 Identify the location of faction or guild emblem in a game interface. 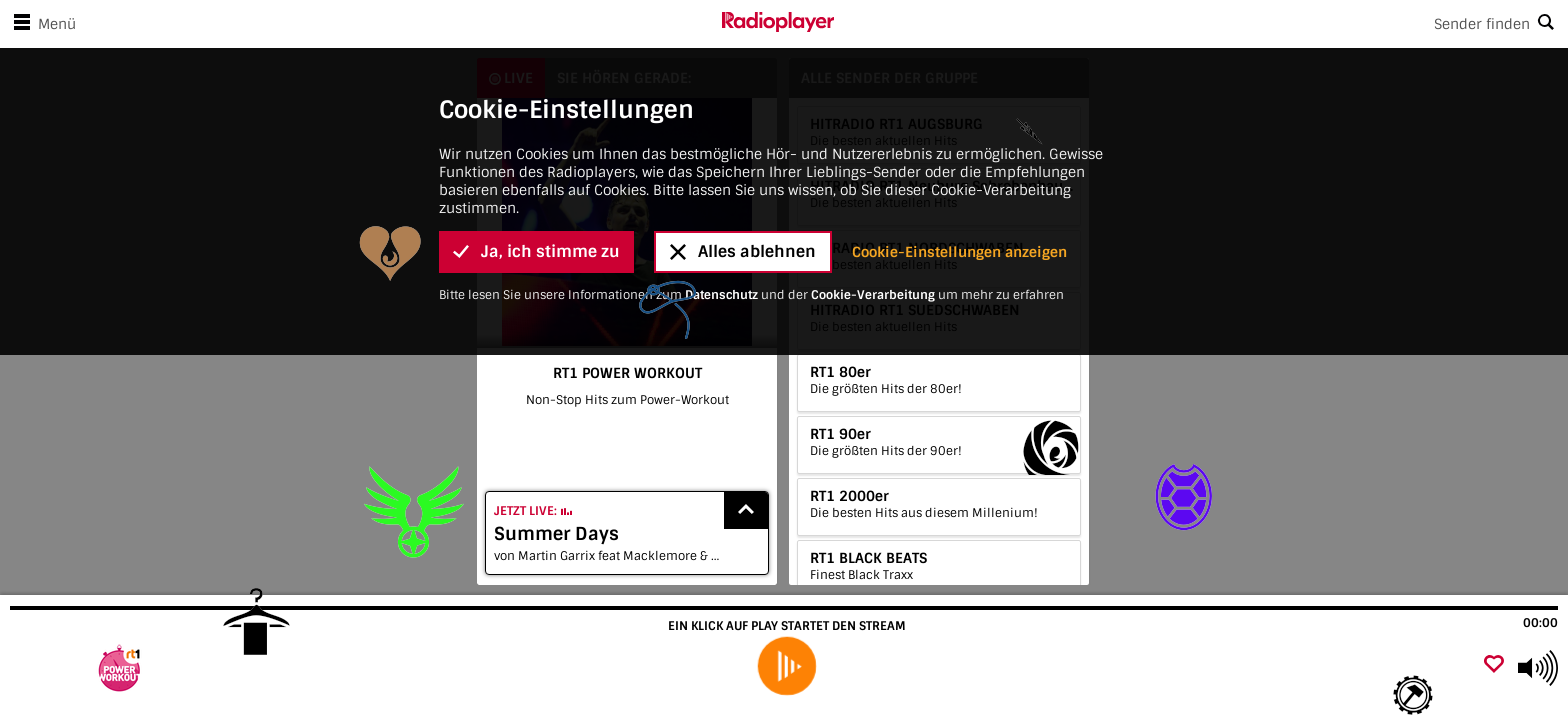
(414, 513).